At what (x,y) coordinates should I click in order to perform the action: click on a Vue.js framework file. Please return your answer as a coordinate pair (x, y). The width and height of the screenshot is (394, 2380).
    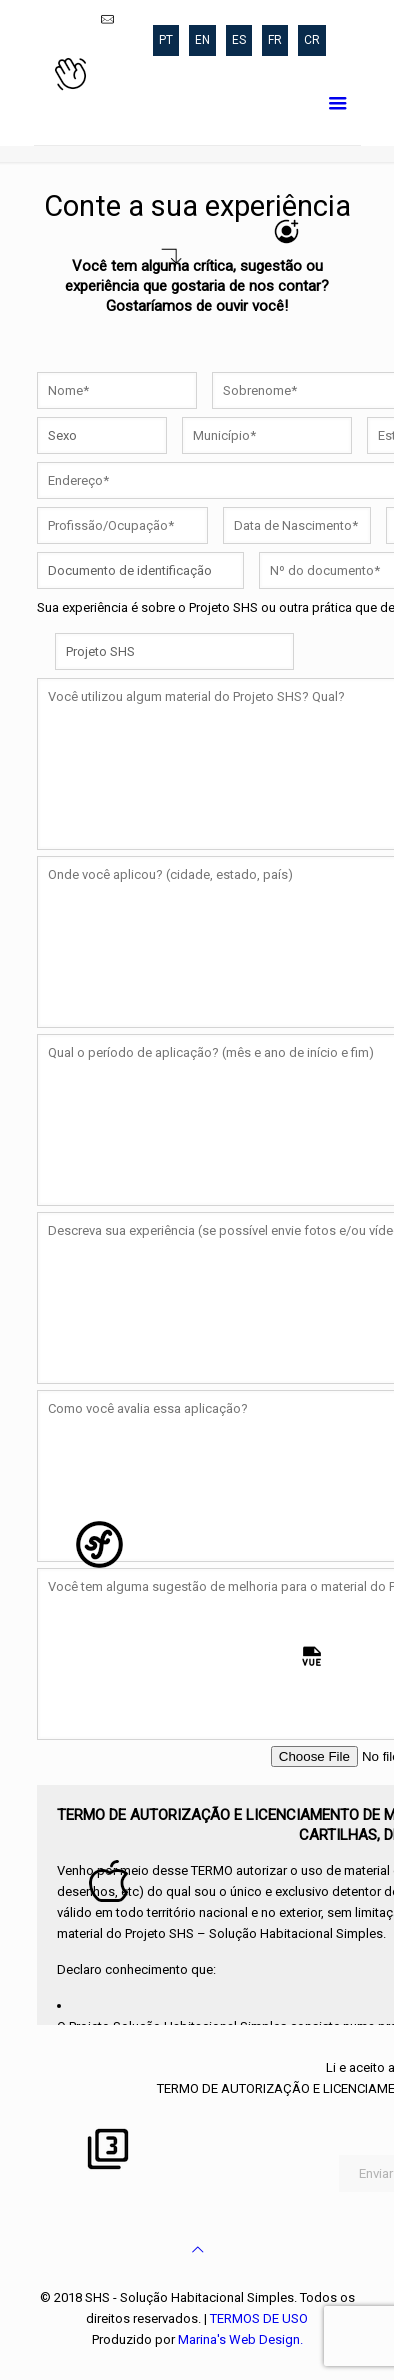
    Looking at the image, I should click on (312, 1657).